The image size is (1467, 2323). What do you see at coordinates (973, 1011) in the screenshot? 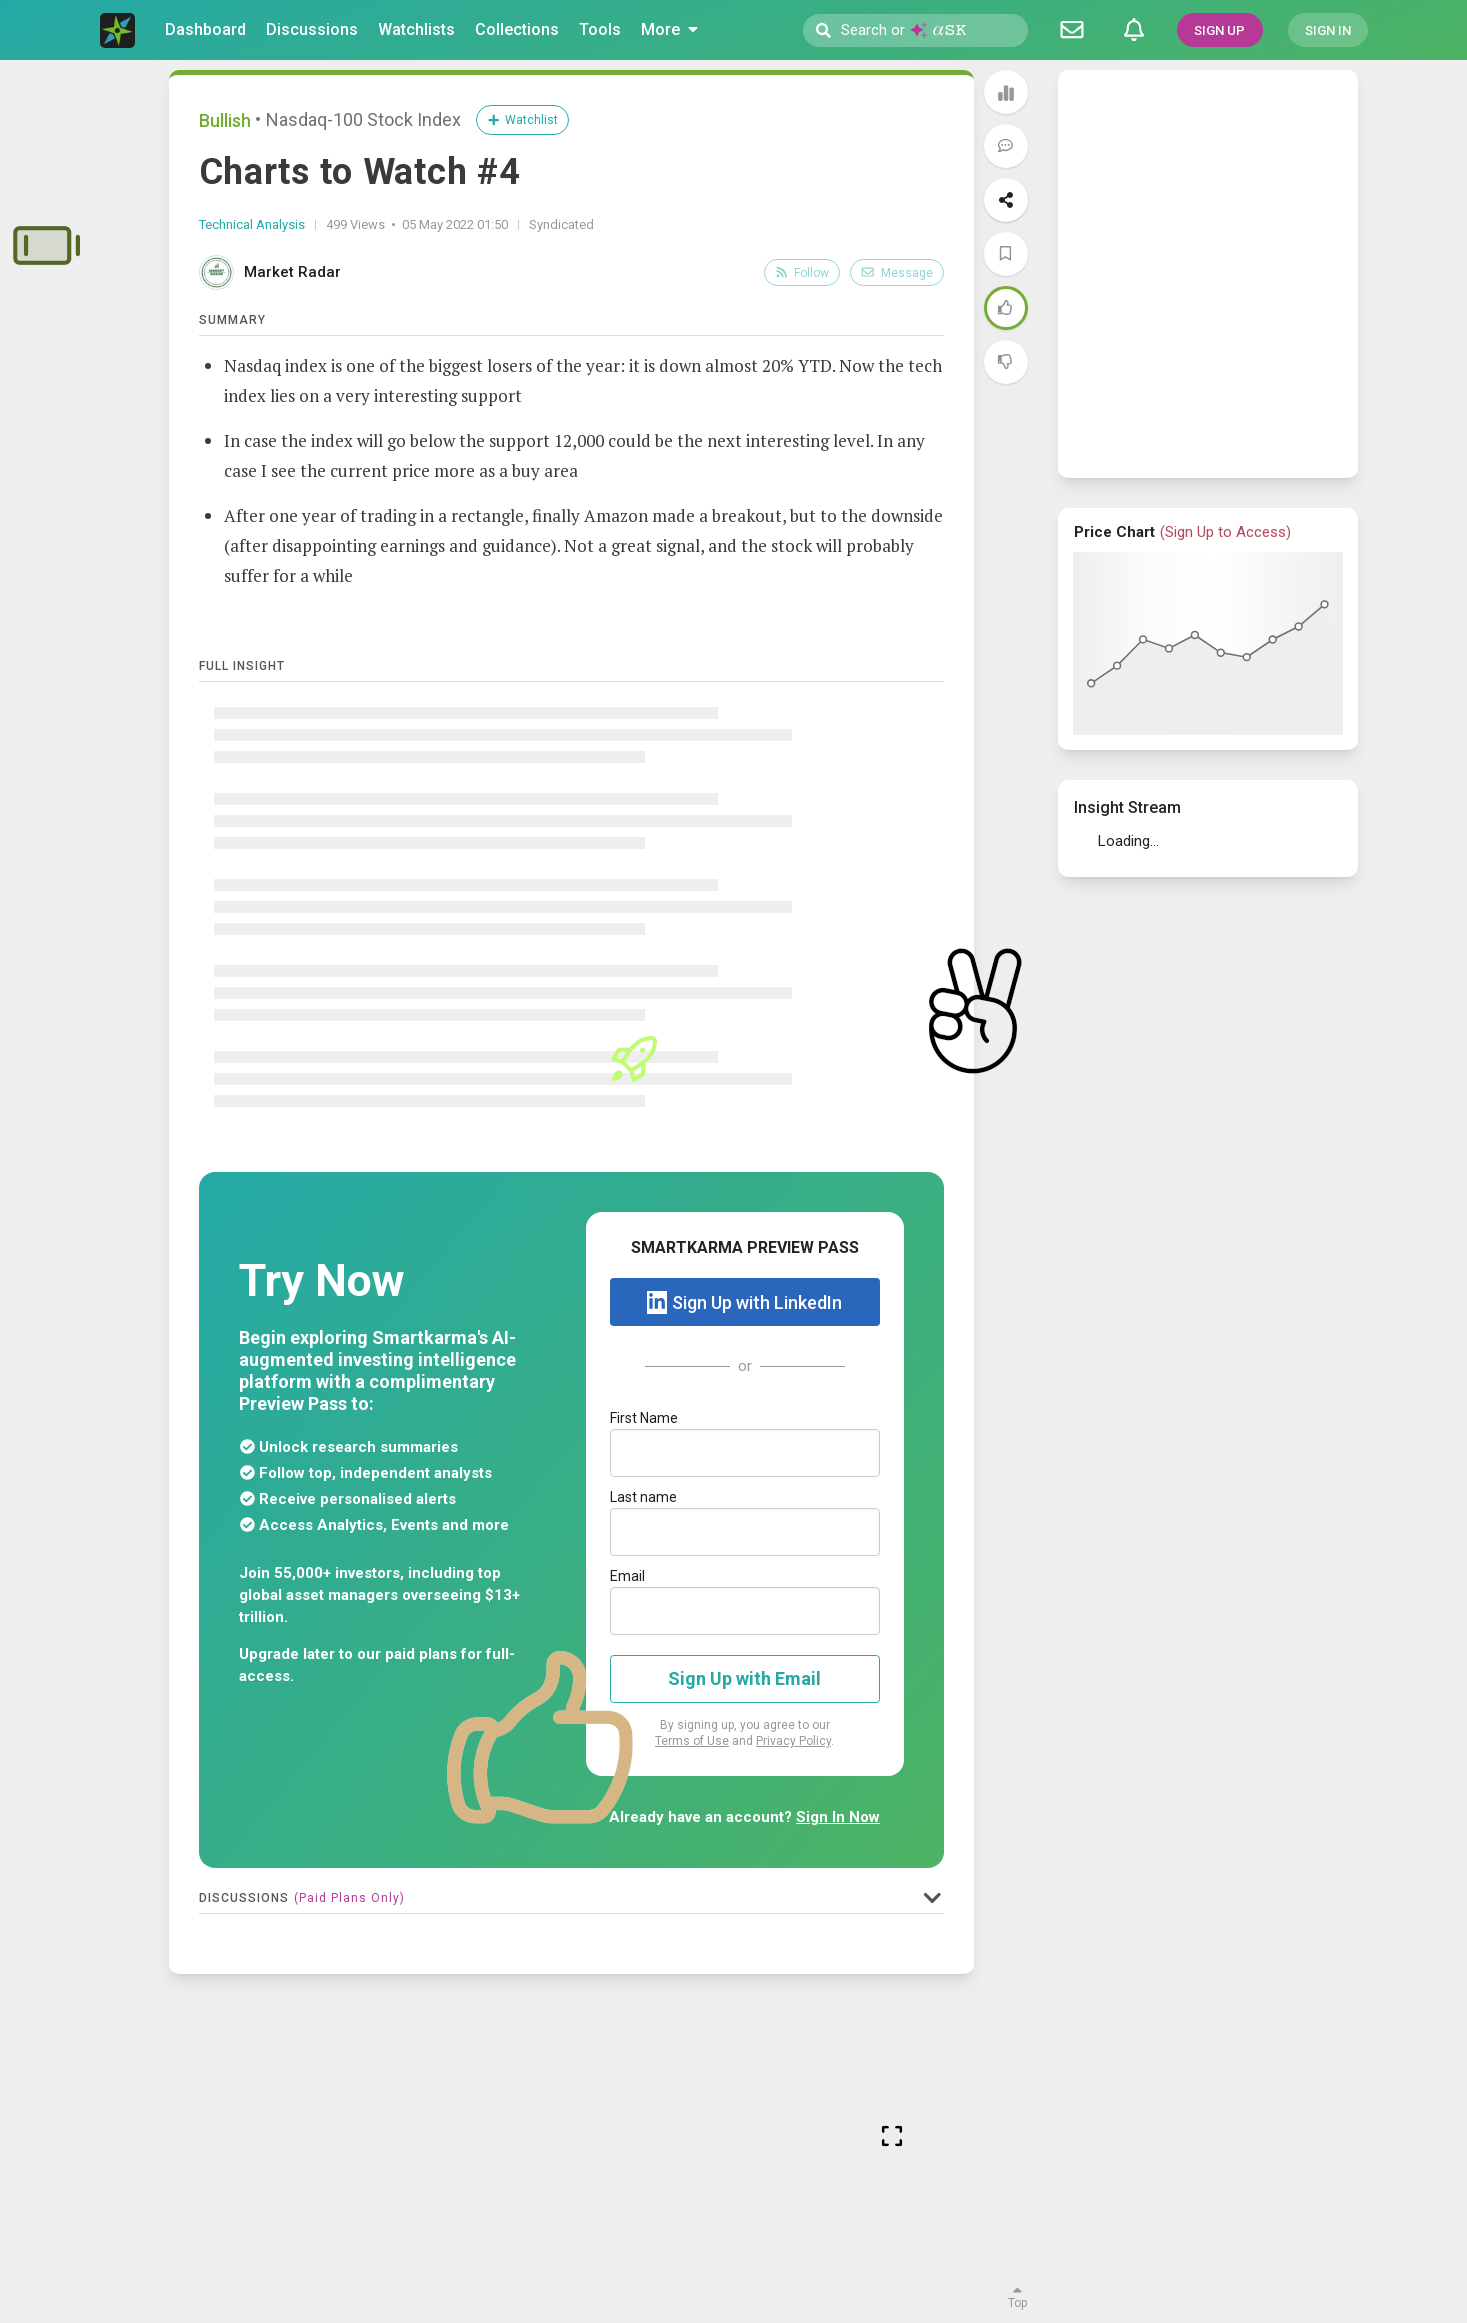
I see `send a peace sign reaction or emoji` at bounding box center [973, 1011].